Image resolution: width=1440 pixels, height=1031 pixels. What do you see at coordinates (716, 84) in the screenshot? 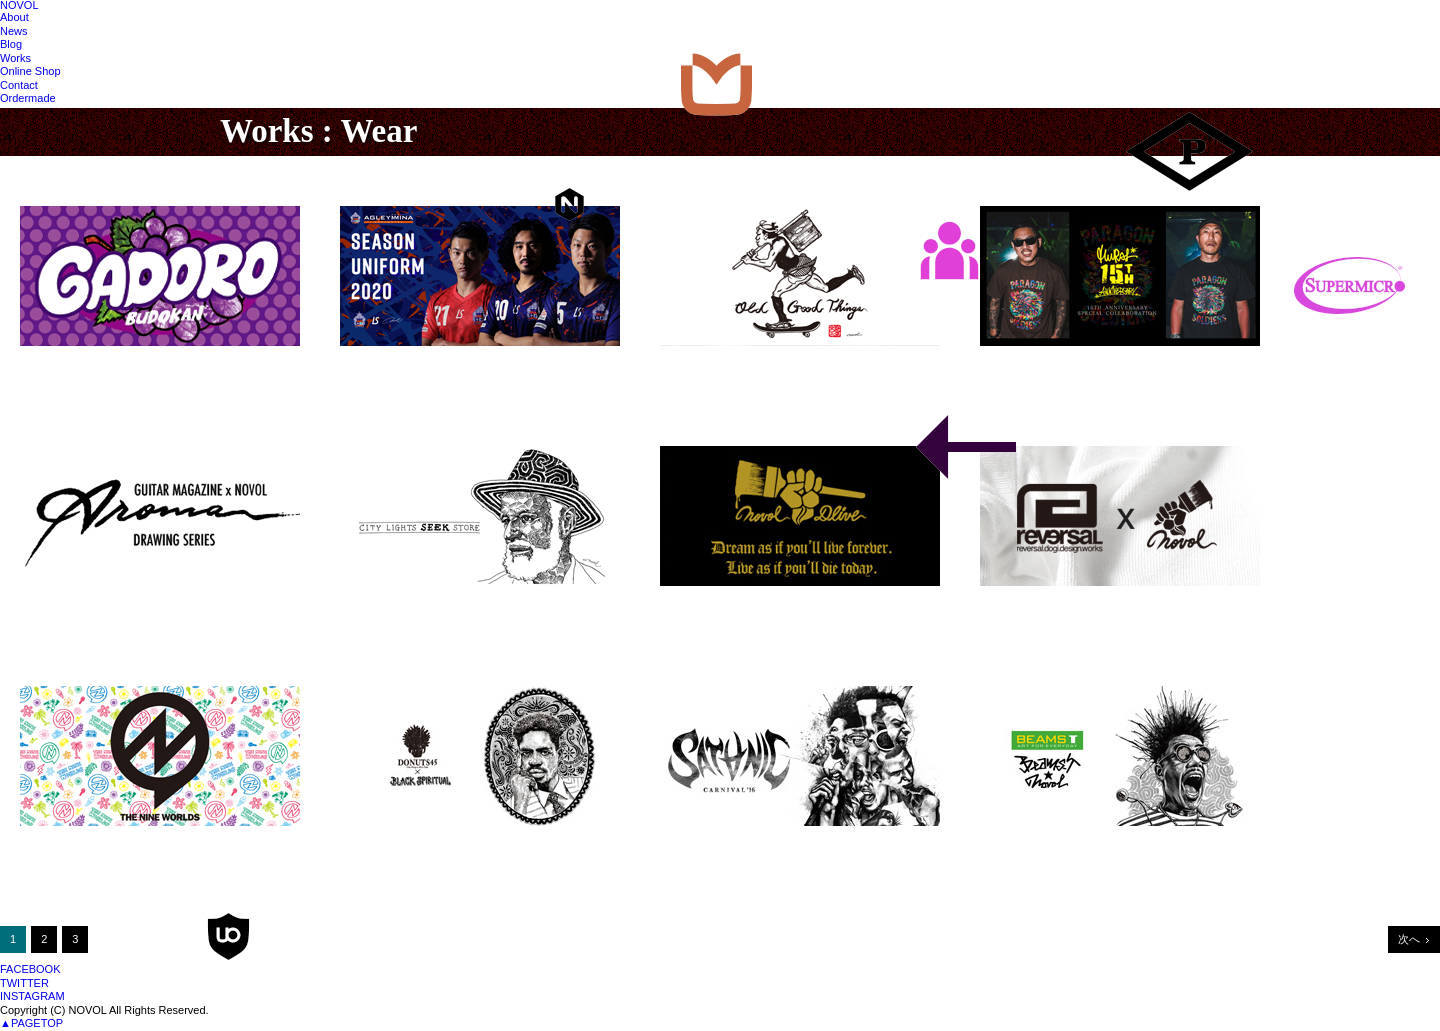
I see `knowledgebase app or service logo` at bounding box center [716, 84].